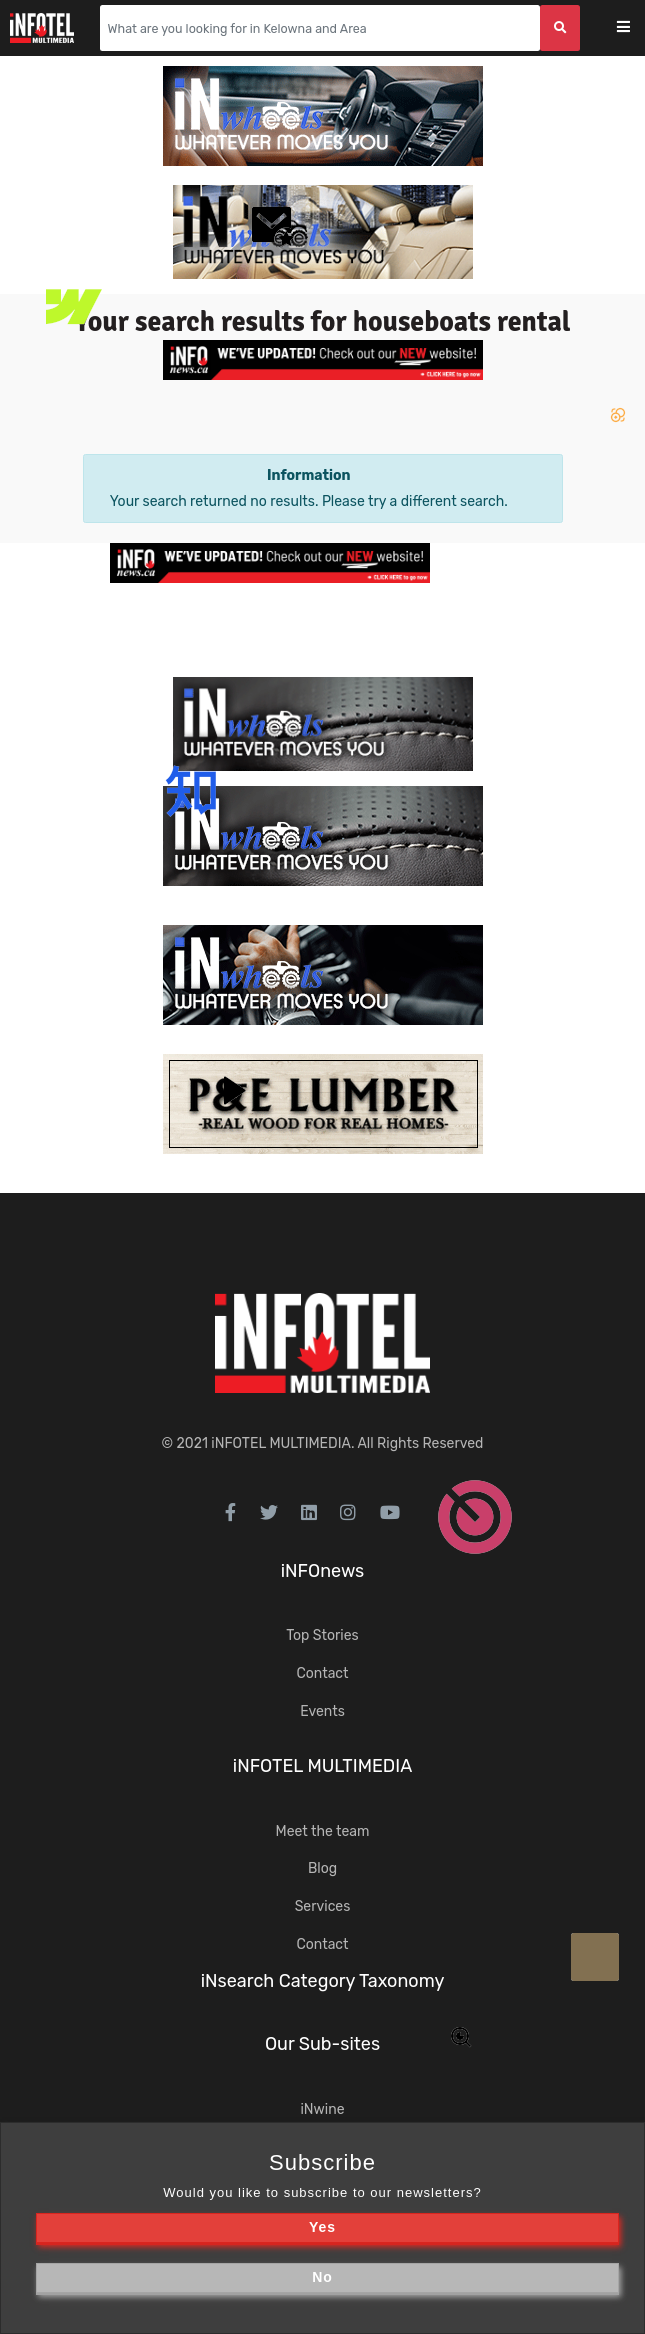  Describe the element at coordinates (475, 1517) in the screenshot. I see `scan a QR code or barcode` at that location.